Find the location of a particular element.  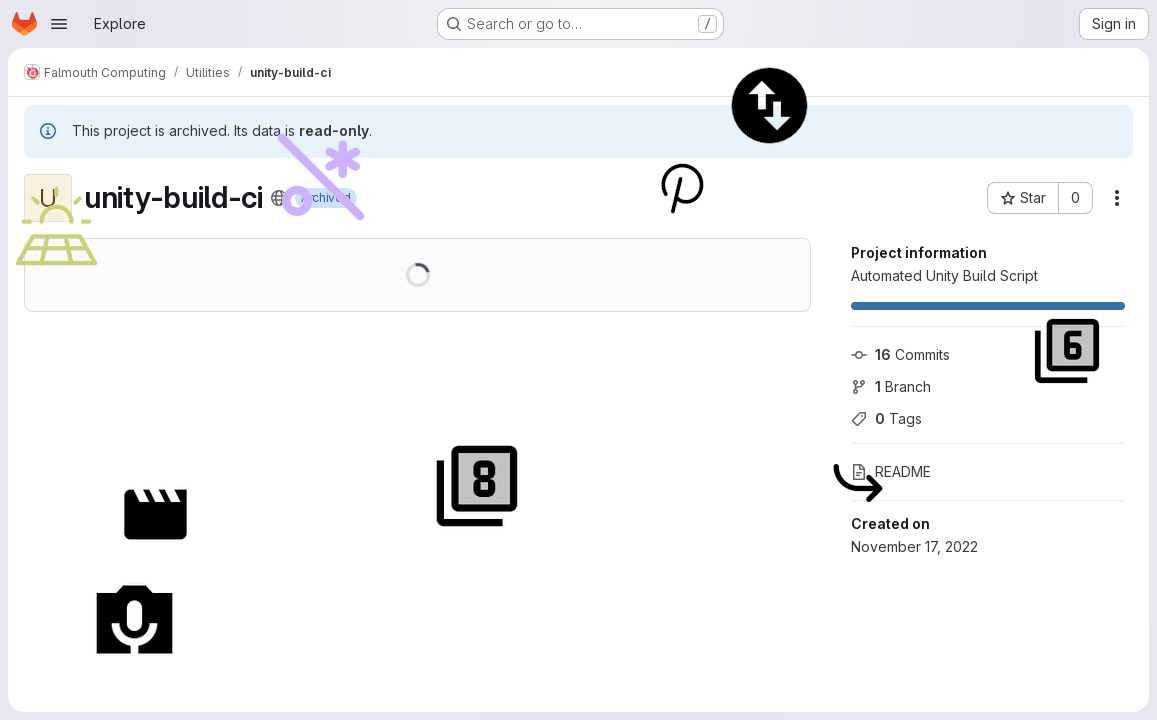

view solar energy status is located at coordinates (56, 230).